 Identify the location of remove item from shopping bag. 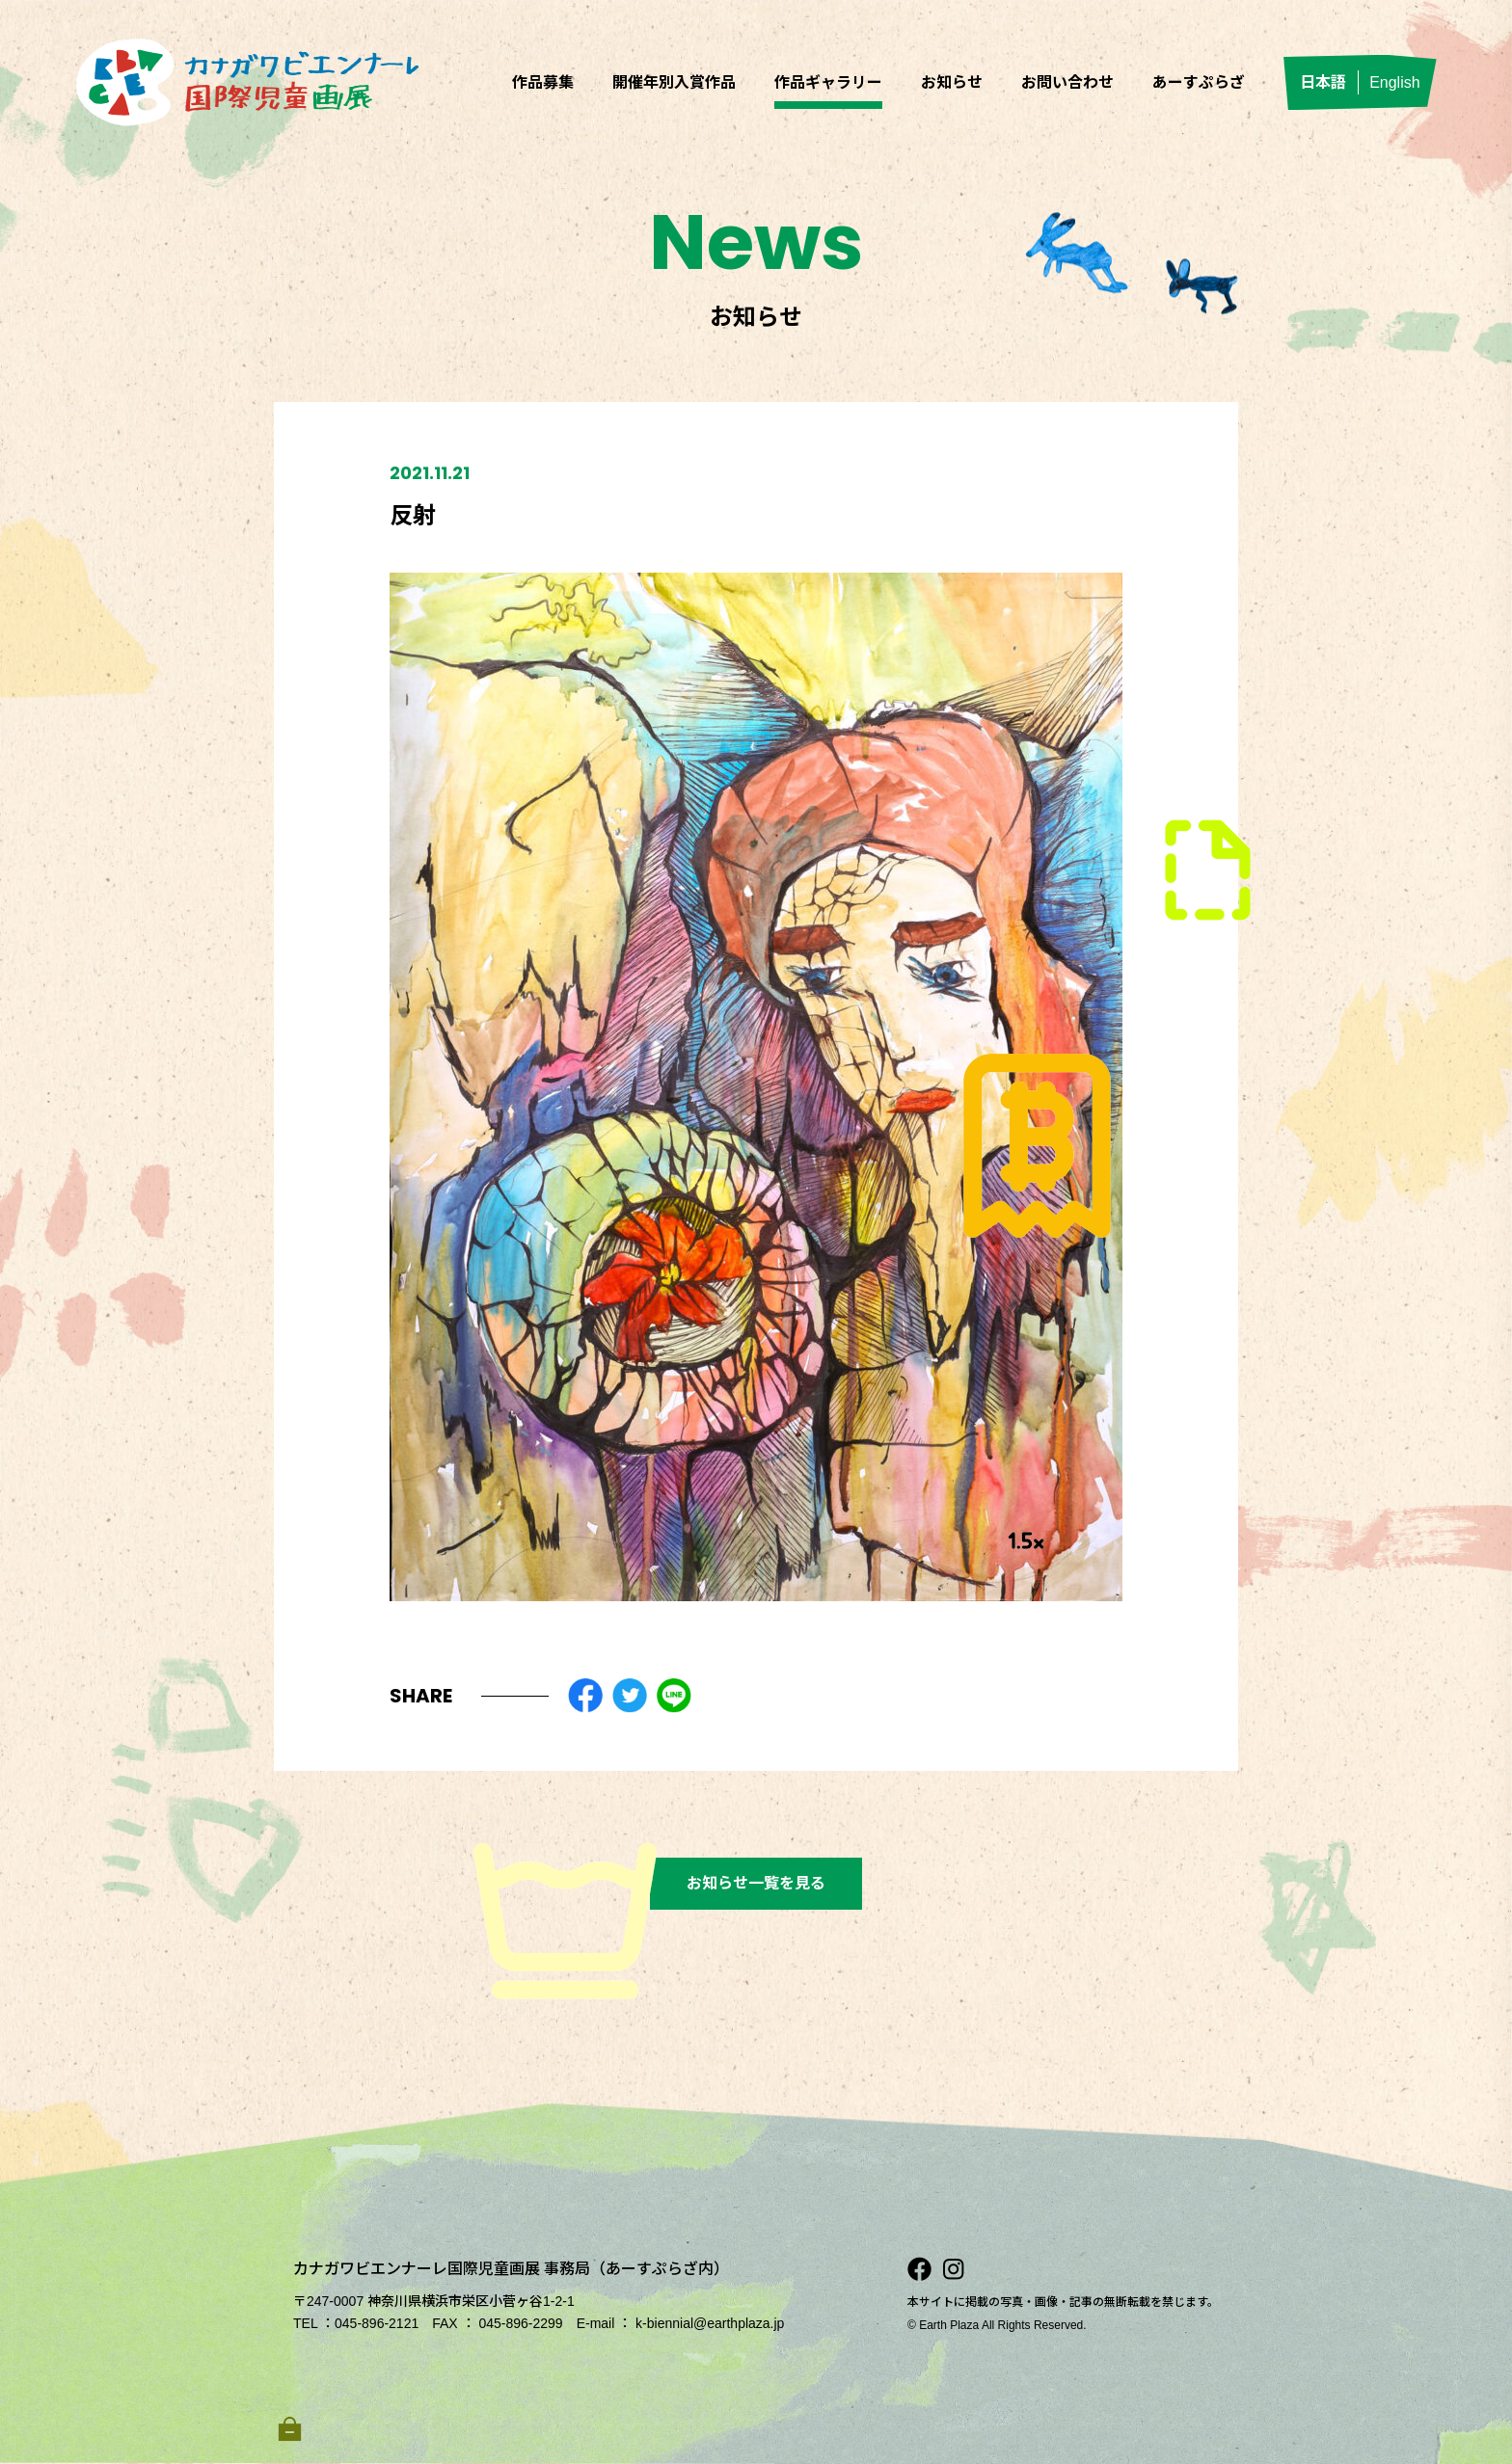
(289, 2428).